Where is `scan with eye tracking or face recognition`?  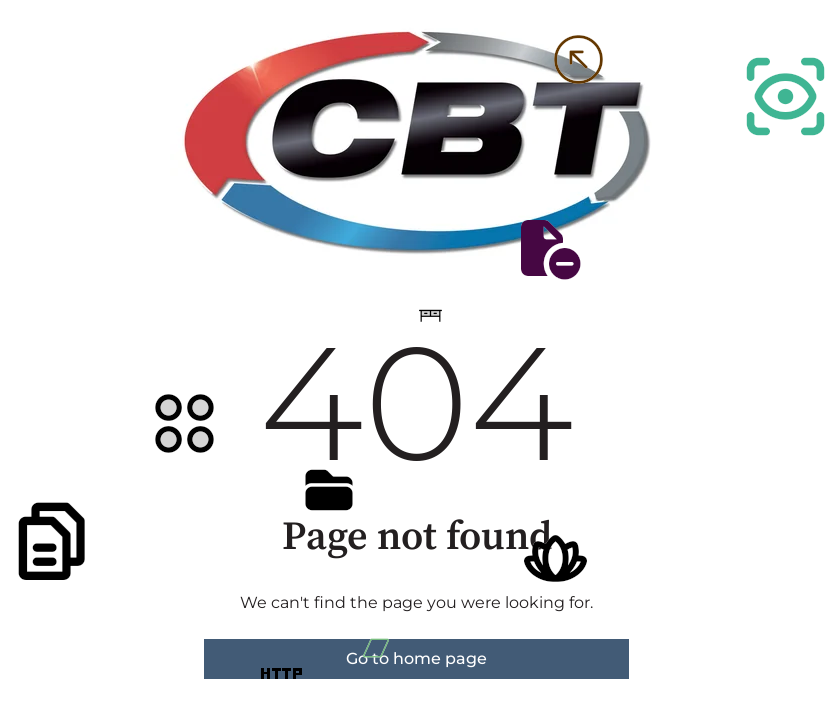 scan with eye tracking or face recognition is located at coordinates (785, 96).